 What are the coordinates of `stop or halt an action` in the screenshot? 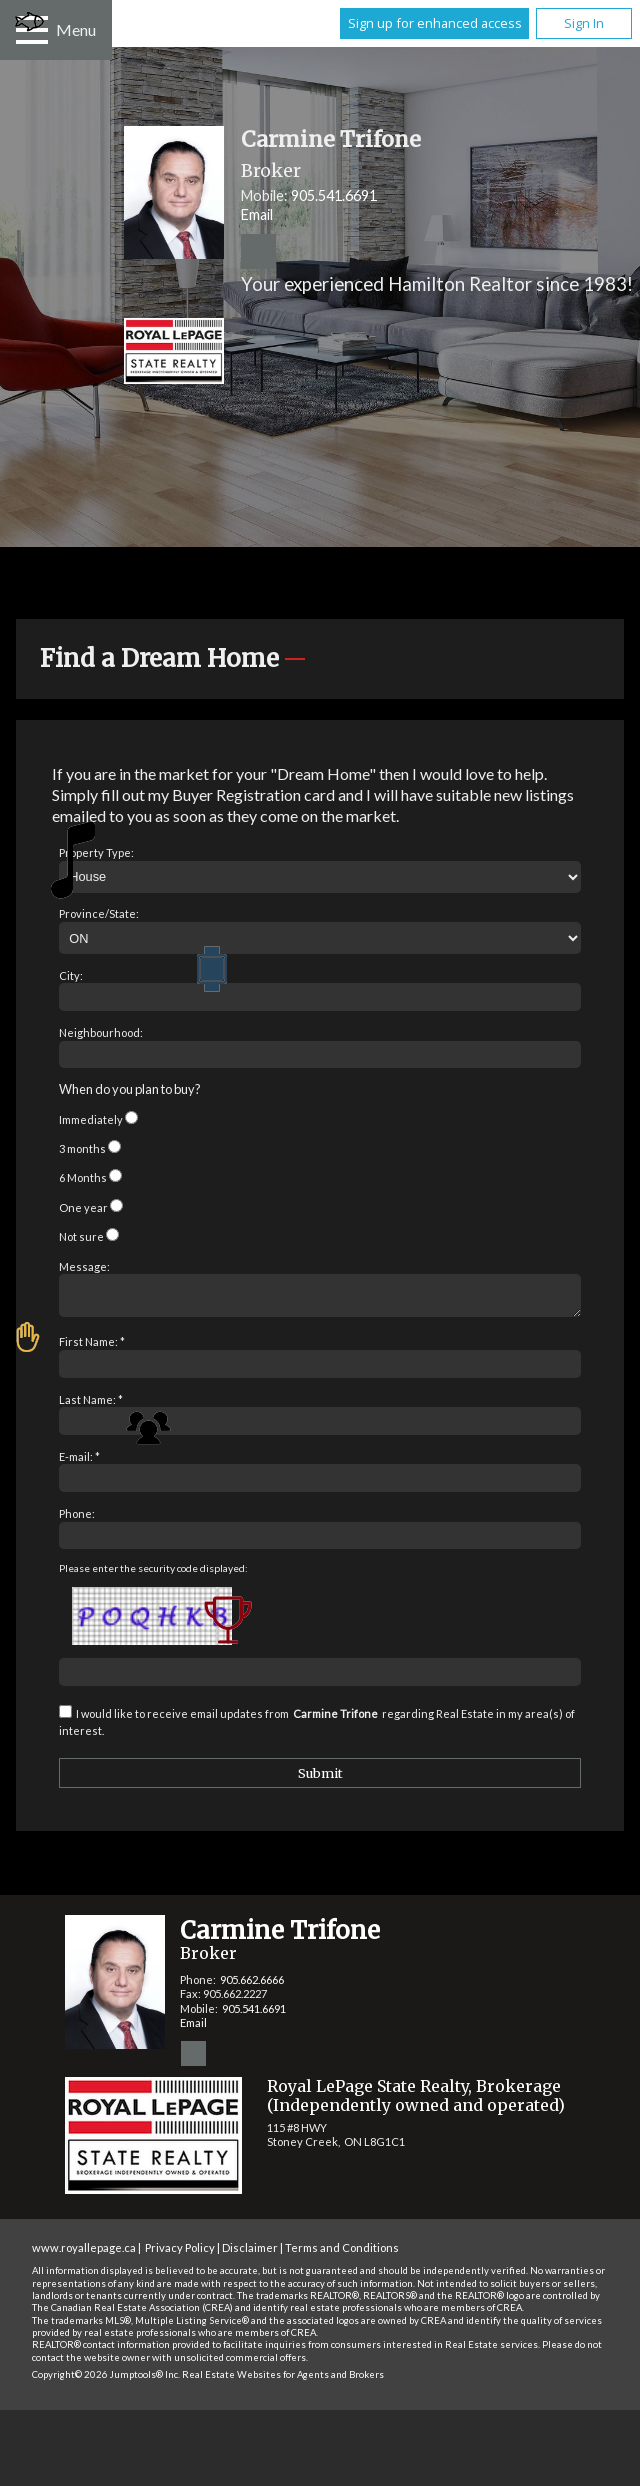 It's located at (28, 1337).